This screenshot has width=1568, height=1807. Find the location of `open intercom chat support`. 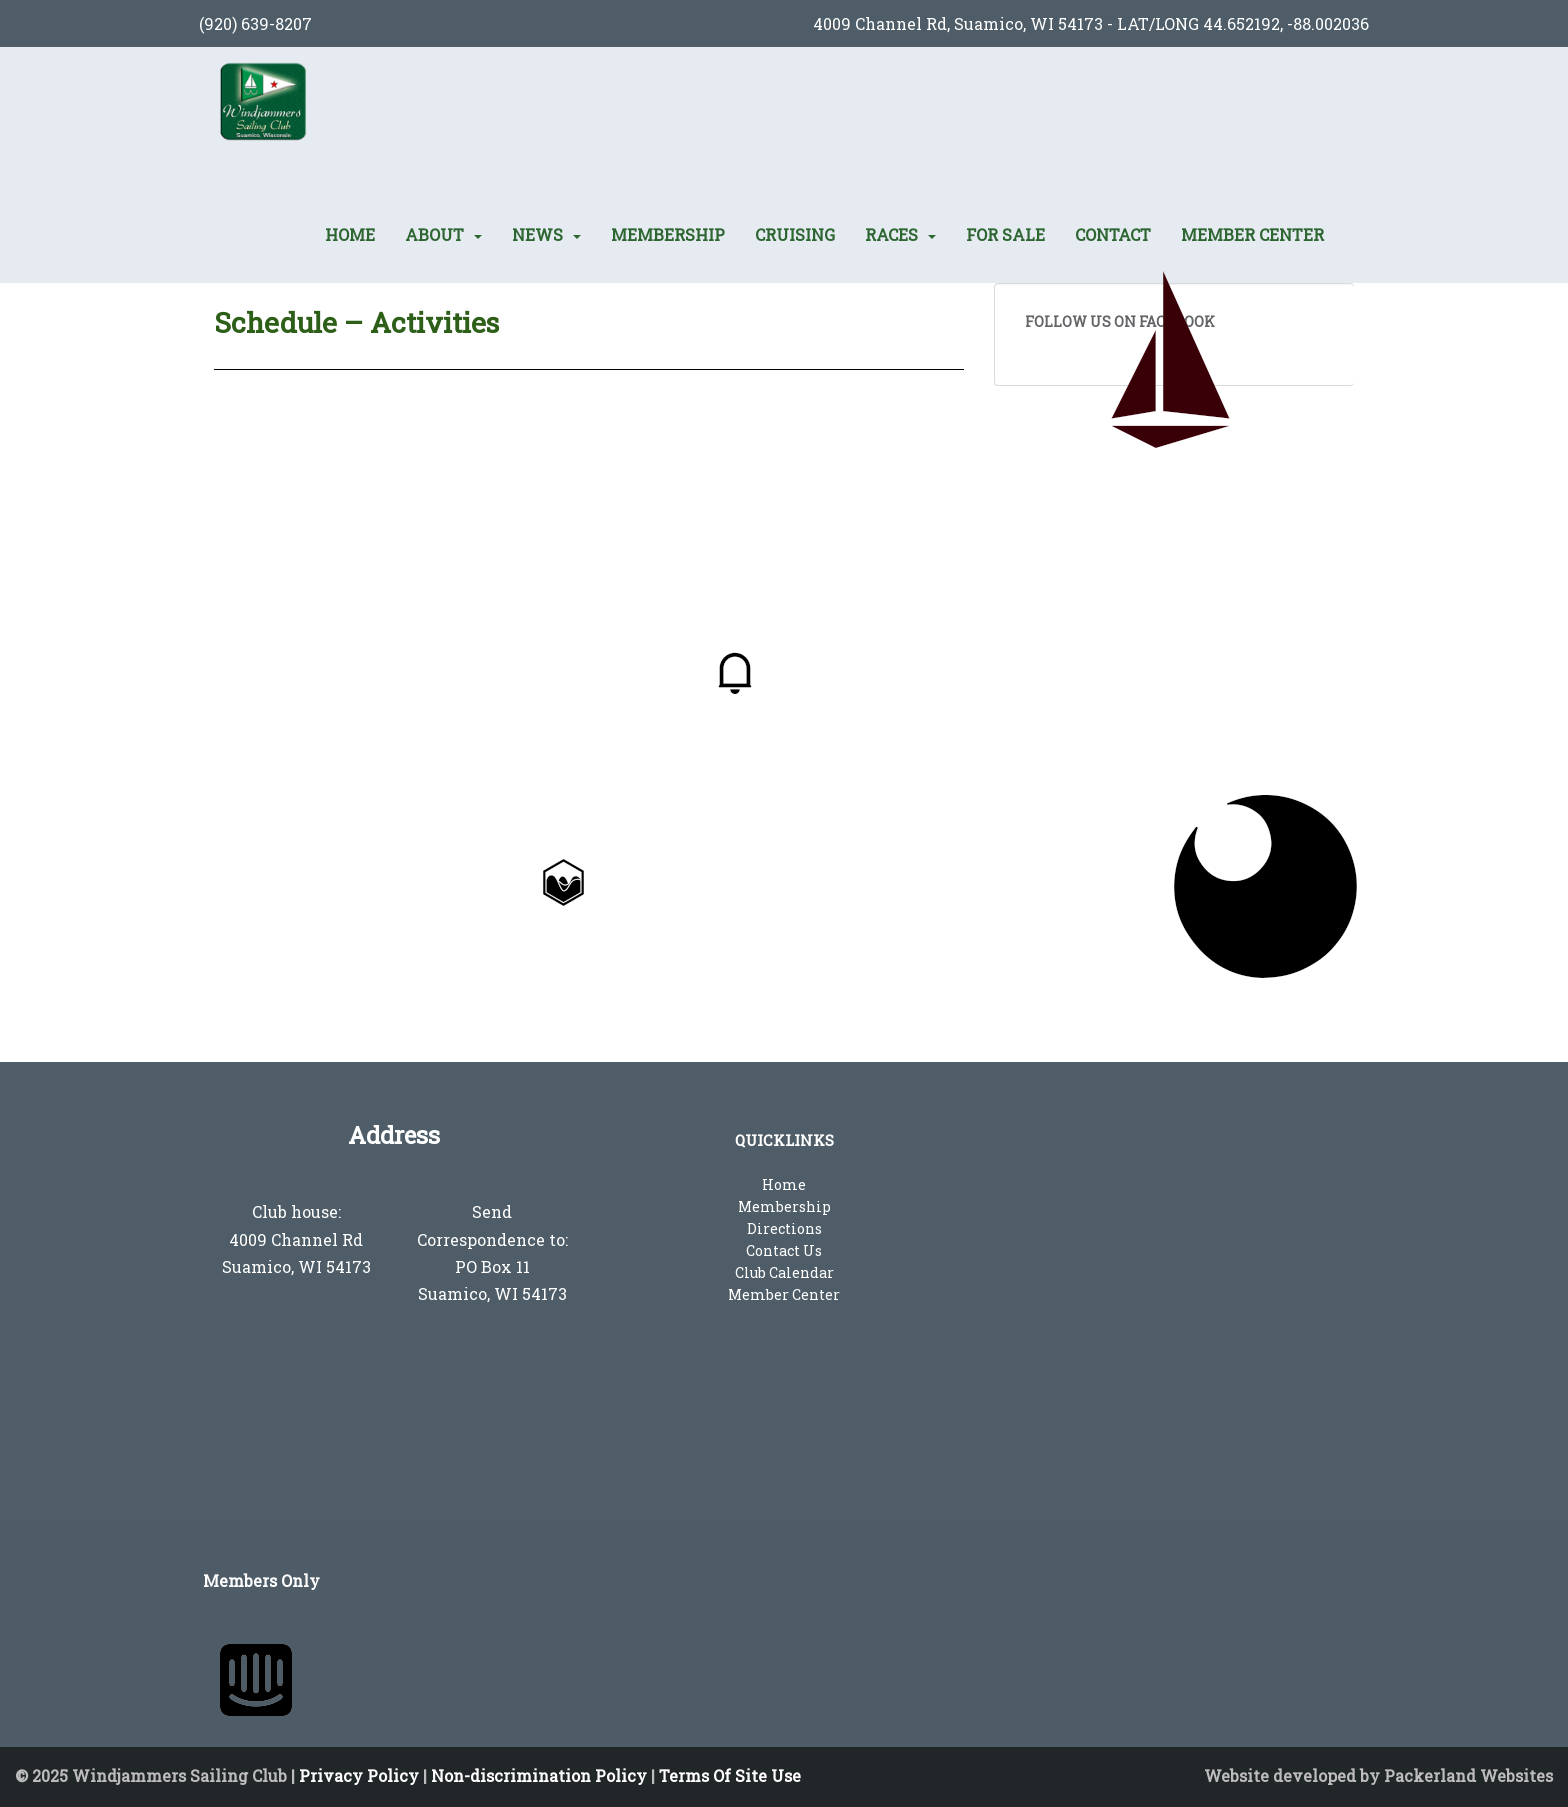

open intercom chat support is located at coordinates (256, 1680).